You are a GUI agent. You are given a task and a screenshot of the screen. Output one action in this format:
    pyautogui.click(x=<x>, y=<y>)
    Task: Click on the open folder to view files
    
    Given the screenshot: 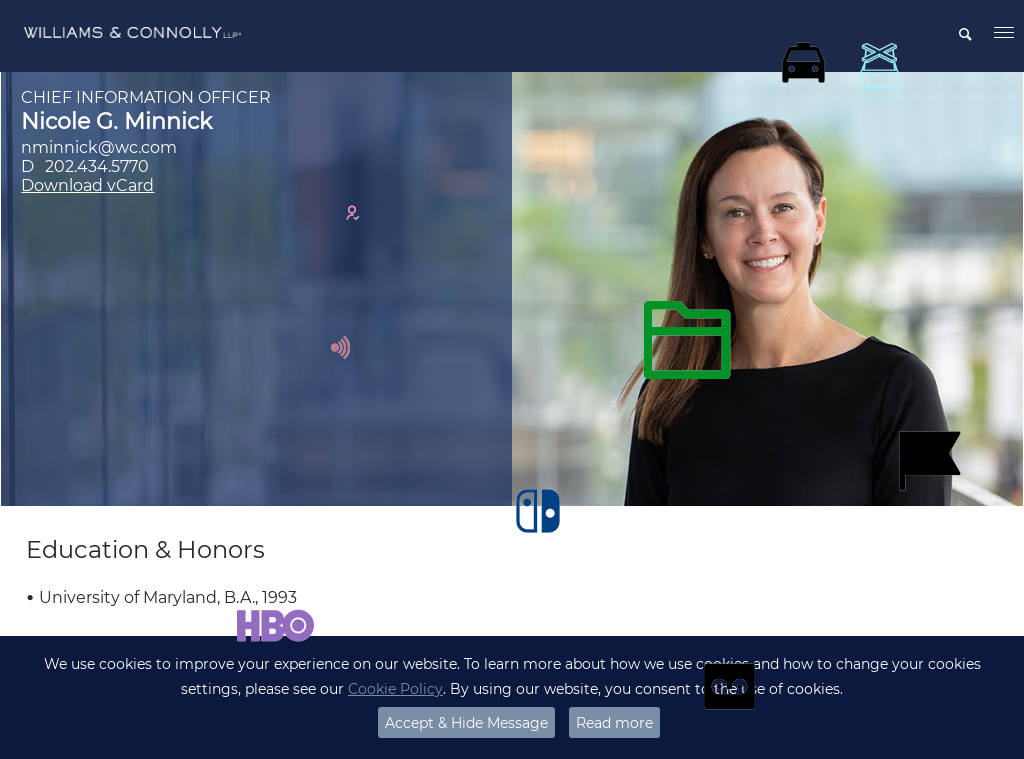 What is the action you would take?
    pyautogui.click(x=687, y=340)
    